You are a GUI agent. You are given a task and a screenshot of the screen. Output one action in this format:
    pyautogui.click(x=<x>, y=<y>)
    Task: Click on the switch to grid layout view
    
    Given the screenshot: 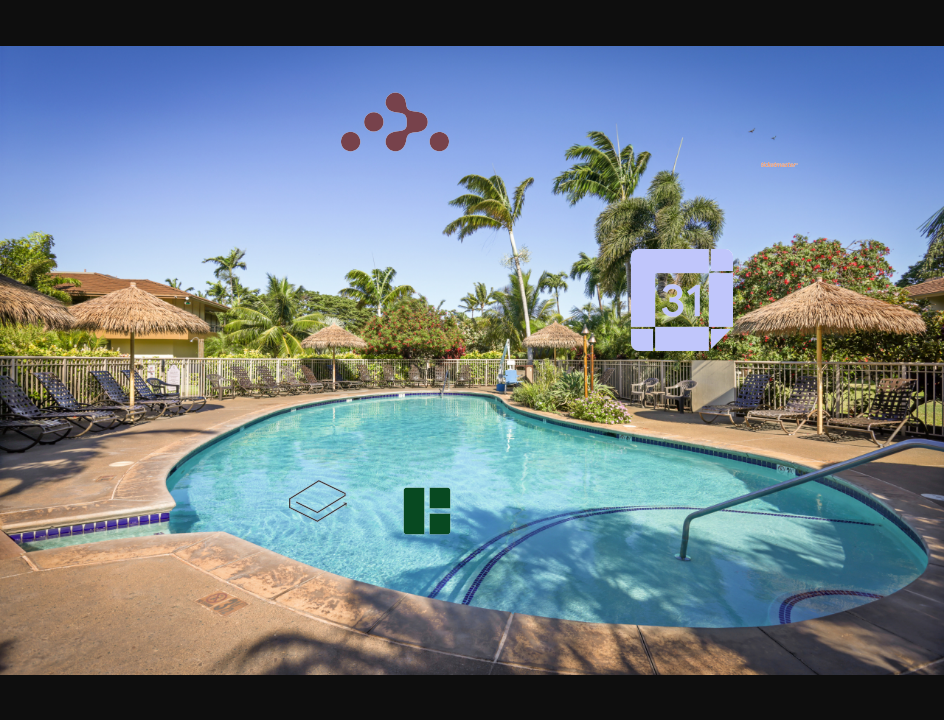 What is the action you would take?
    pyautogui.click(x=427, y=511)
    